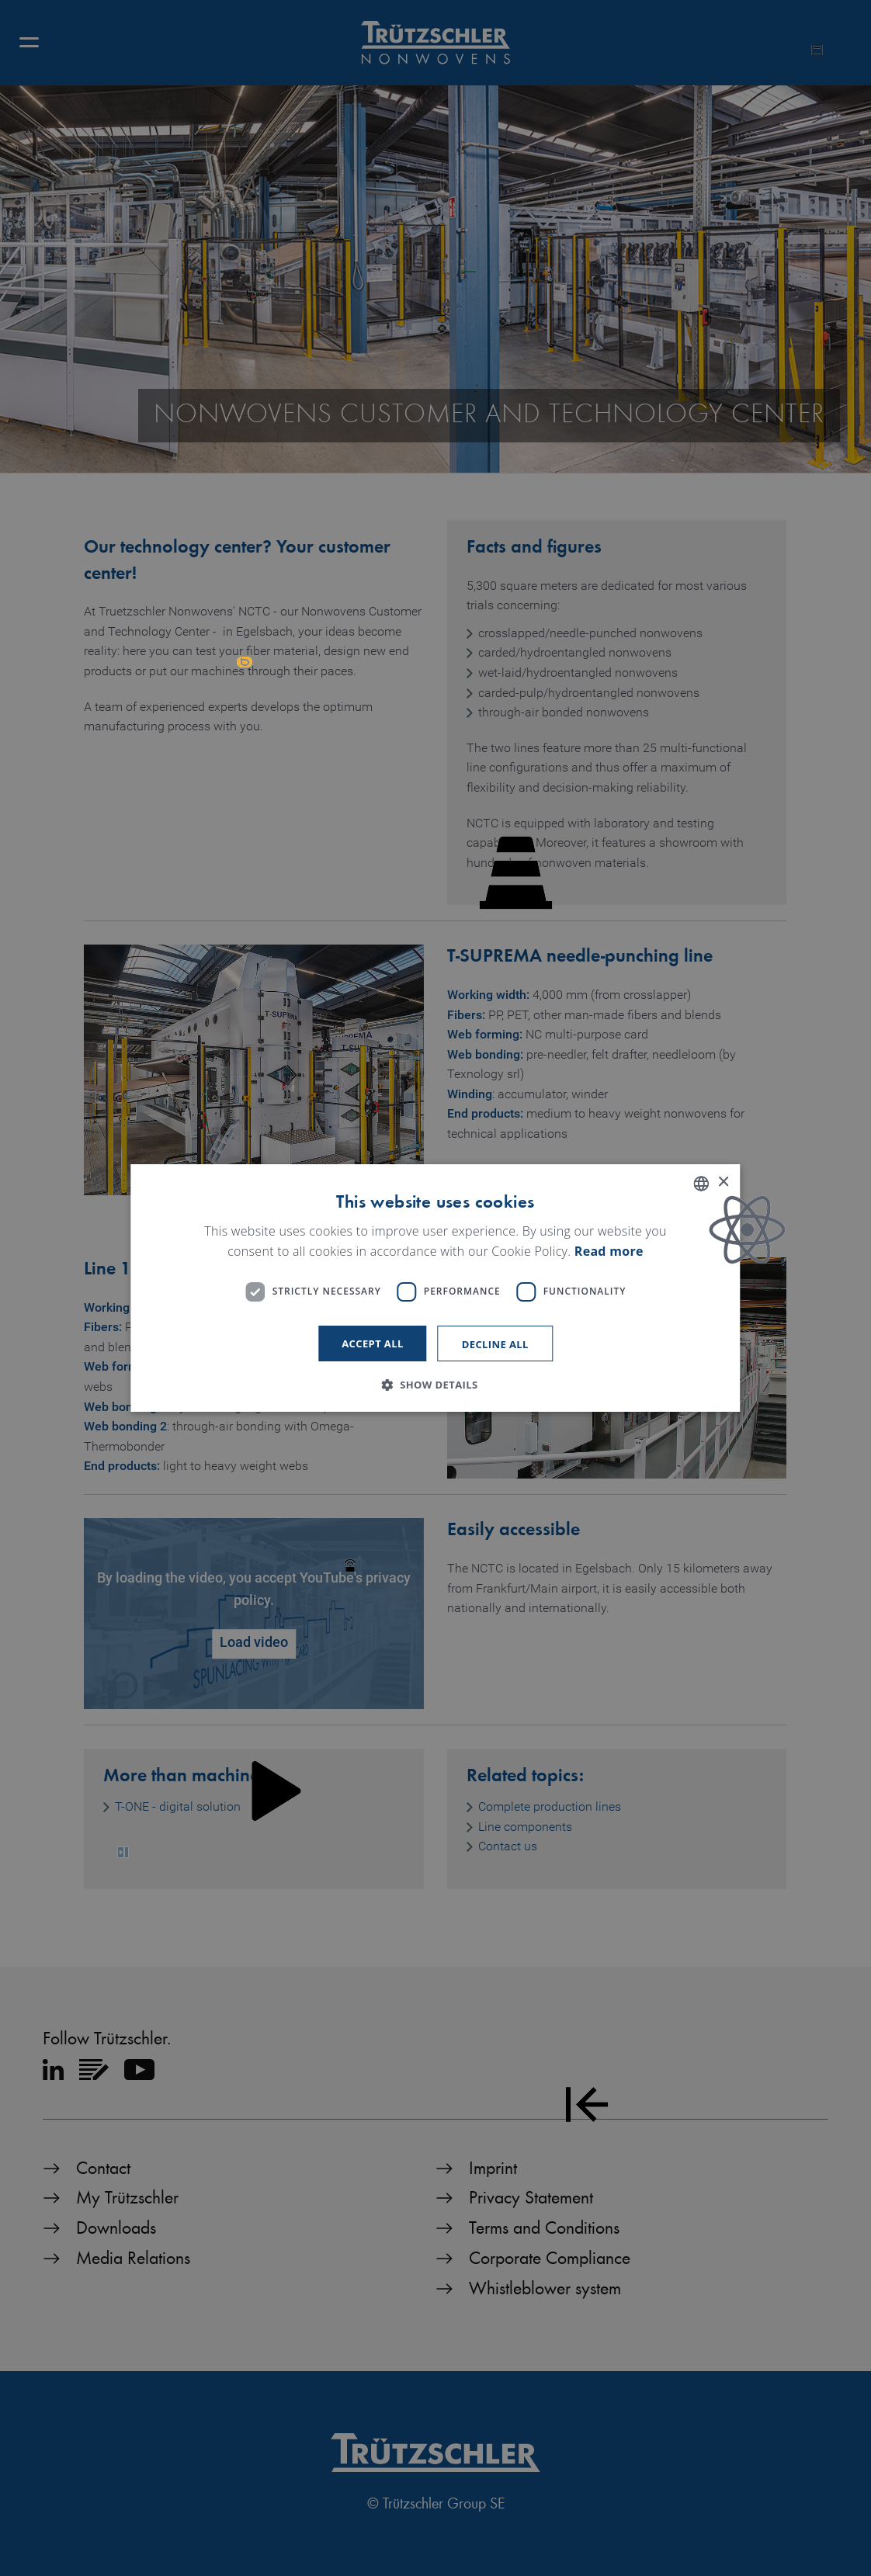 The width and height of the screenshot is (871, 2576). What do you see at coordinates (515, 872) in the screenshot?
I see `indicates a road closure or blocked route` at bounding box center [515, 872].